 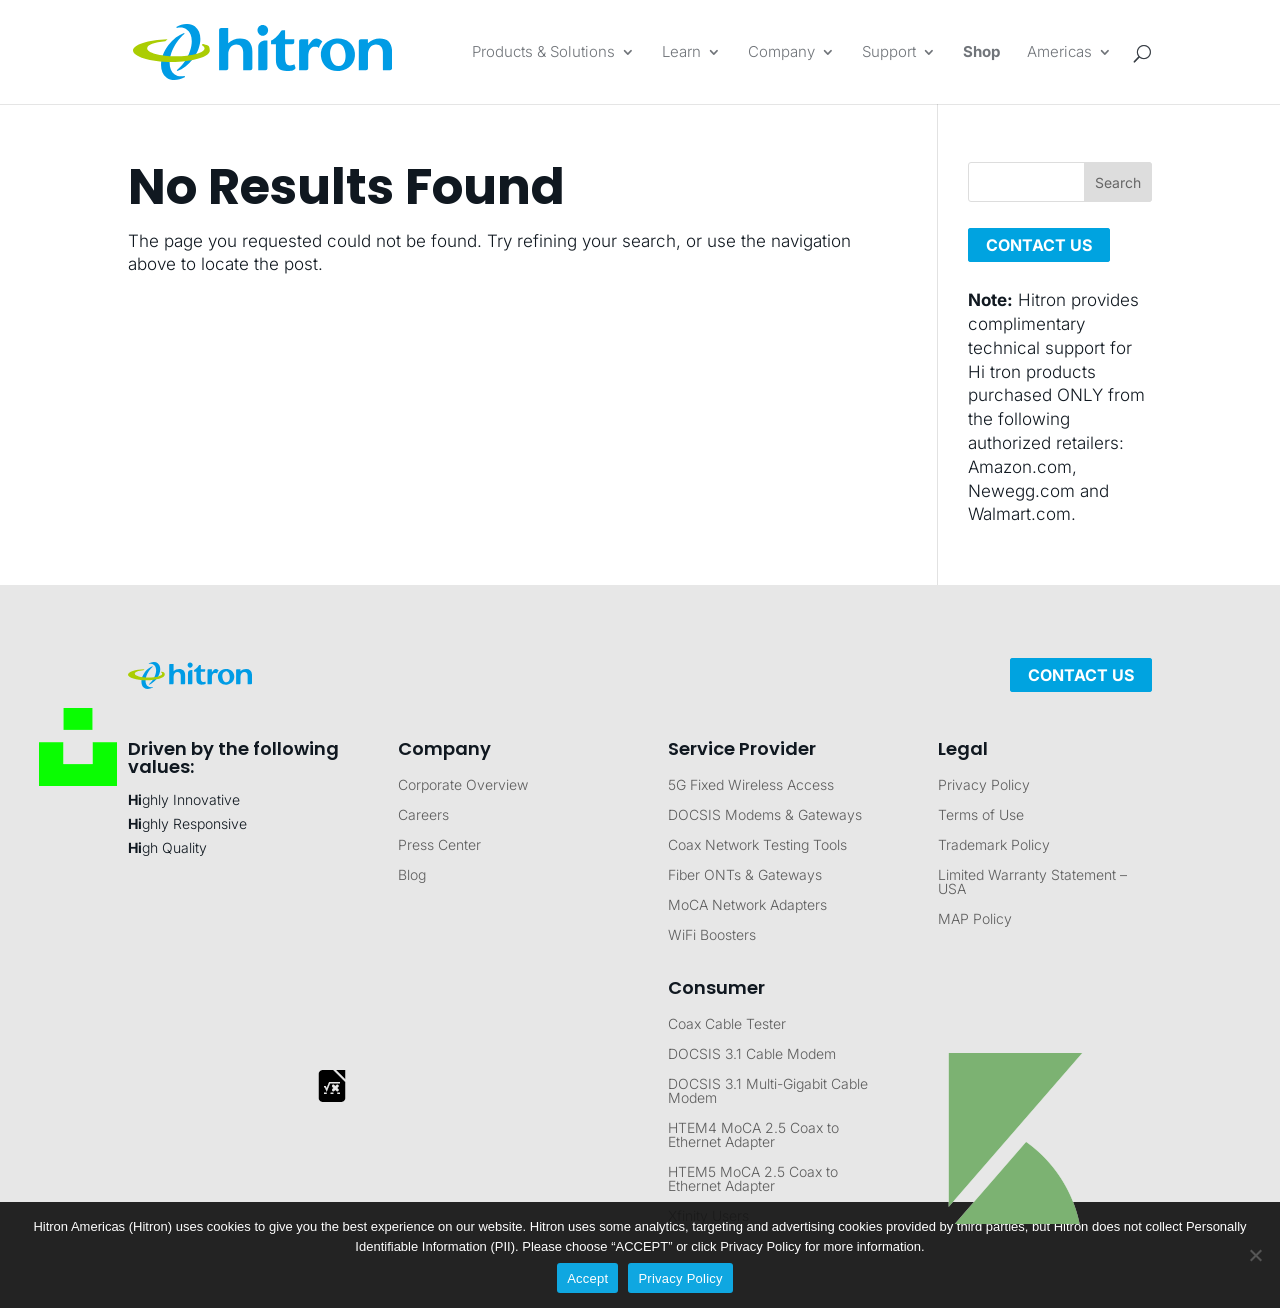 What do you see at coordinates (1015, 1138) in the screenshot?
I see `open kibana dashboard` at bounding box center [1015, 1138].